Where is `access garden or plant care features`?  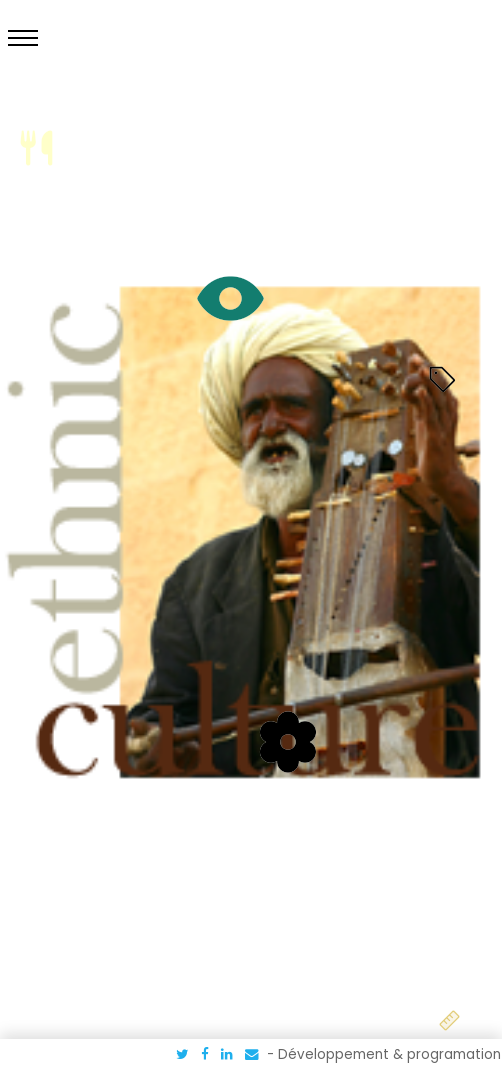 access garden or plant care features is located at coordinates (288, 742).